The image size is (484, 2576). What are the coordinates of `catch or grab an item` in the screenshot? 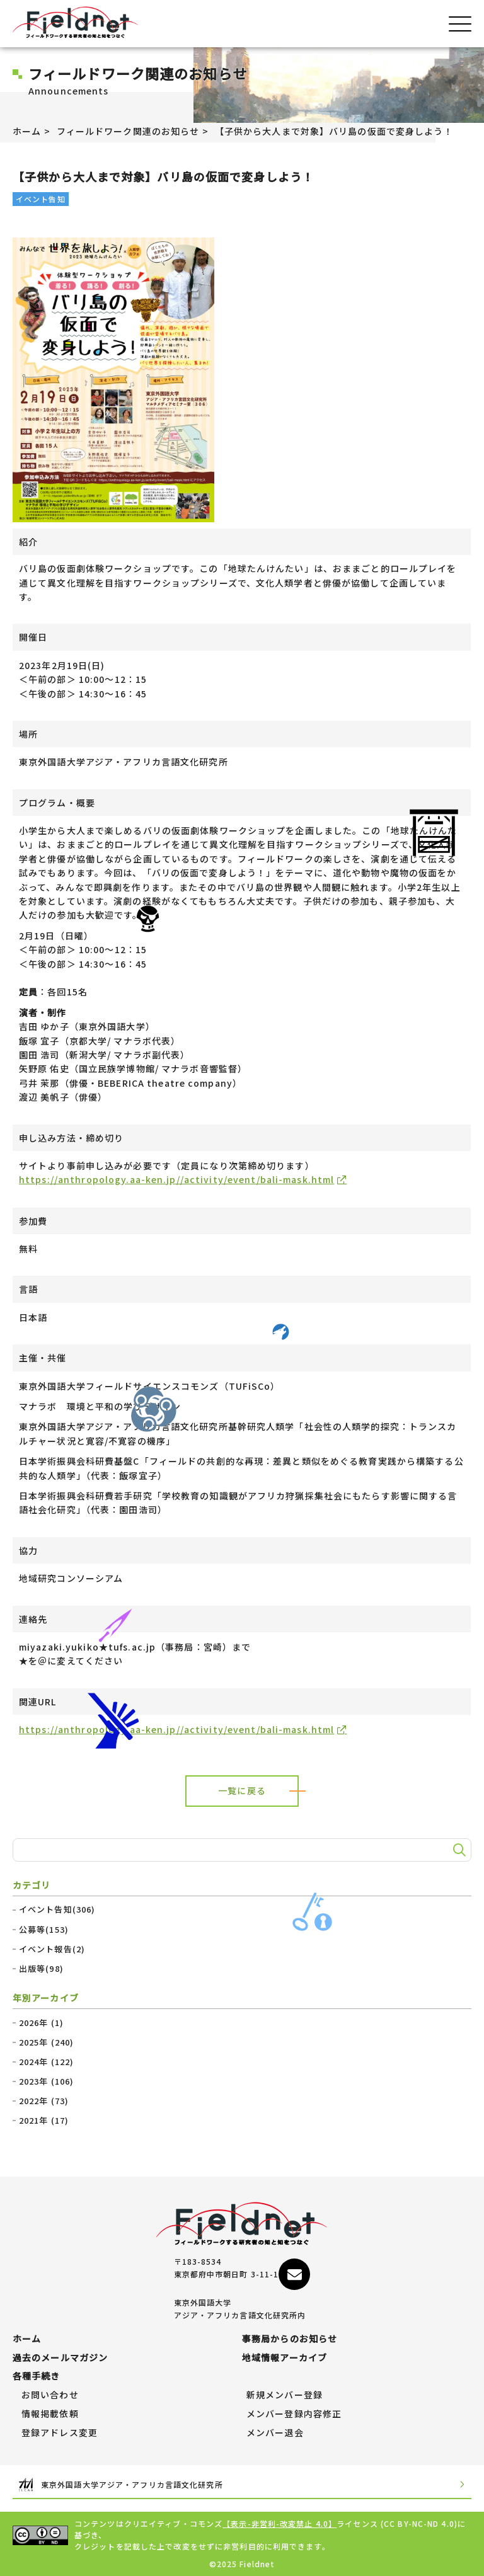 It's located at (113, 1720).